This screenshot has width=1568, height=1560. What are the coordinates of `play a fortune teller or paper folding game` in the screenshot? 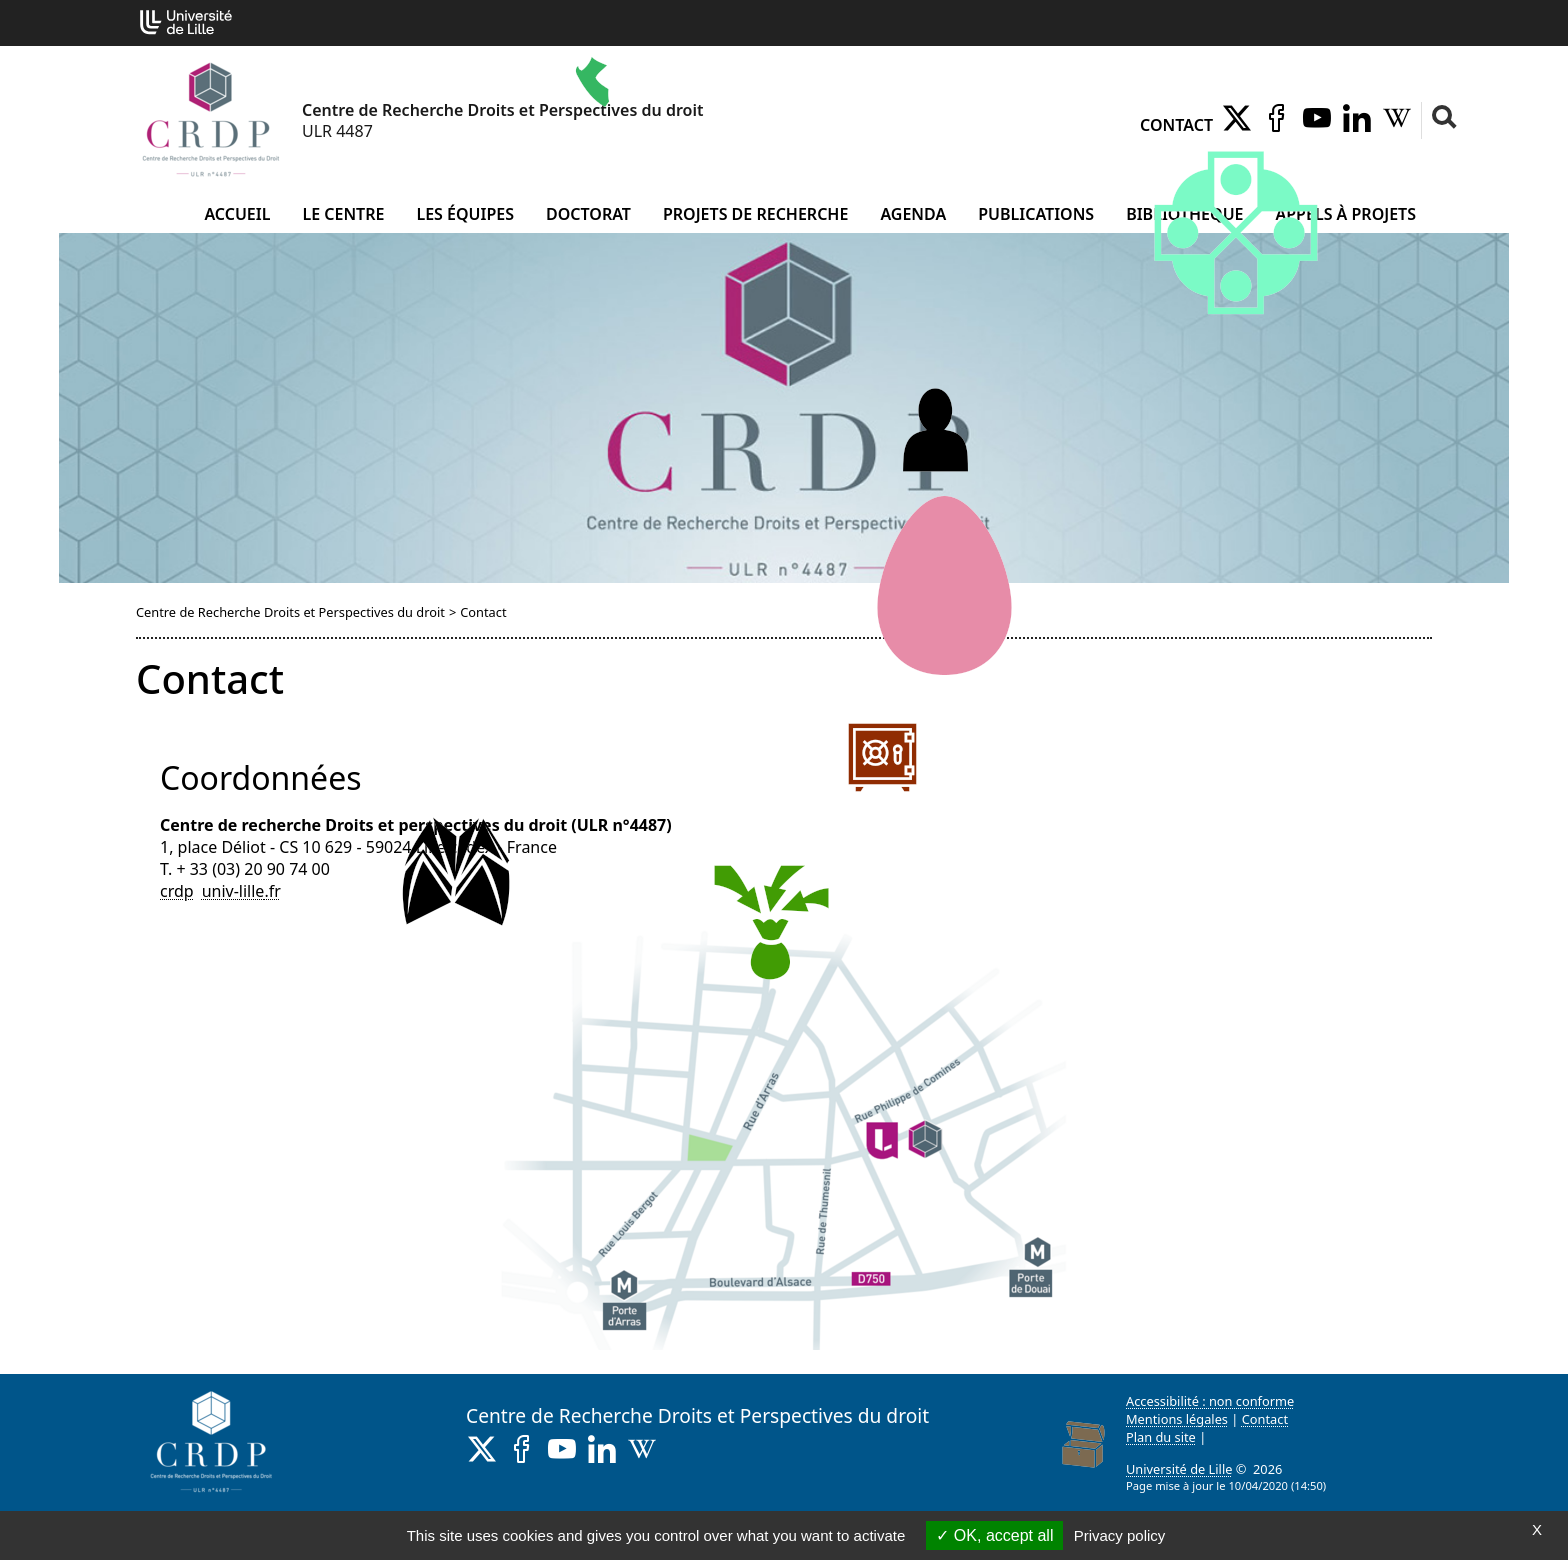 It's located at (455, 871).